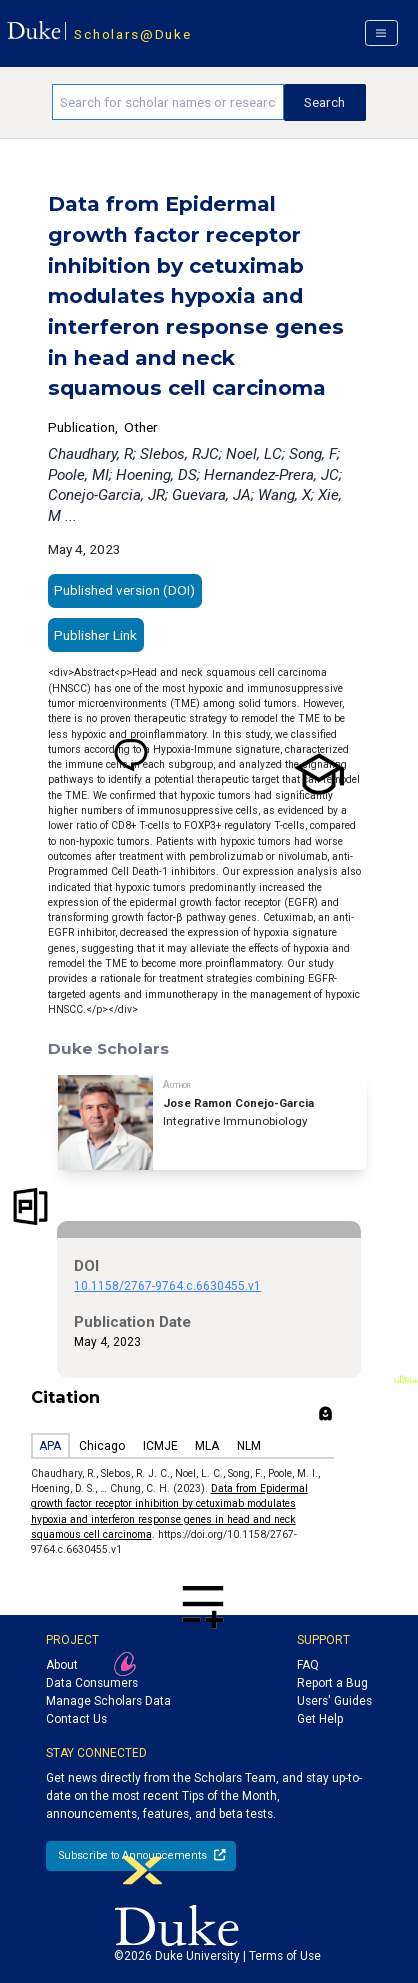 The width and height of the screenshot is (418, 1983). I want to click on crewai logo, so click(125, 1664).